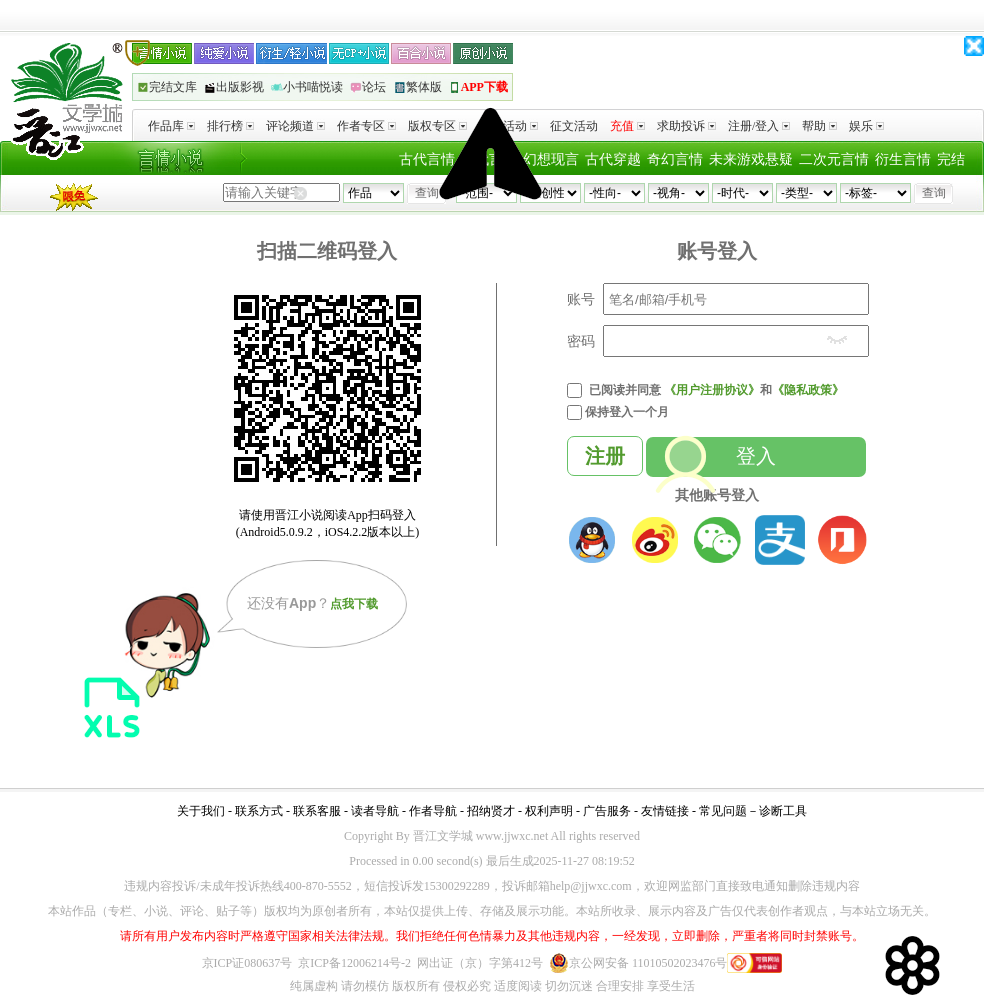 Image resolution: width=984 pixels, height=1003 pixels. What do you see at coordinates (912, 965) in the screenshot?
I see `access garden or plant-related features` at bounding box center [912, 965].